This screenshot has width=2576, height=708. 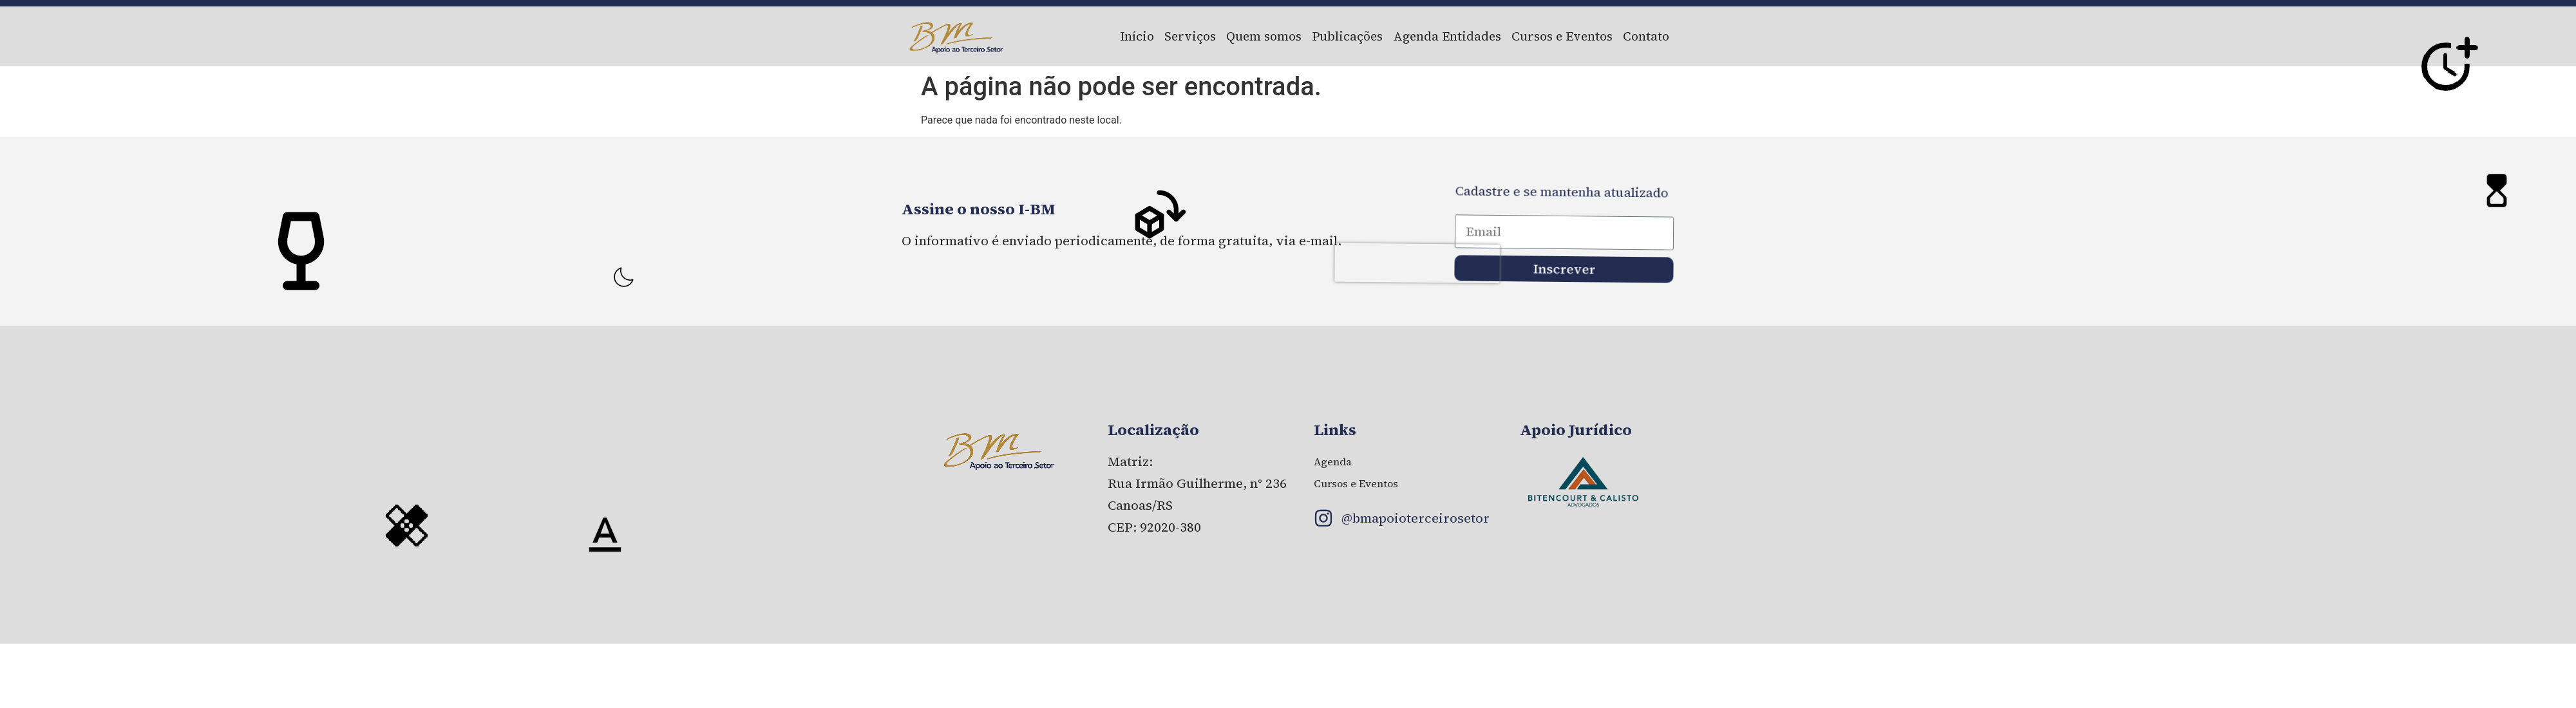 What do you see at coordinates (623, 277) in the screenshot?
I see `toggle dark mode or night theme` at bounding box center [623, 277].